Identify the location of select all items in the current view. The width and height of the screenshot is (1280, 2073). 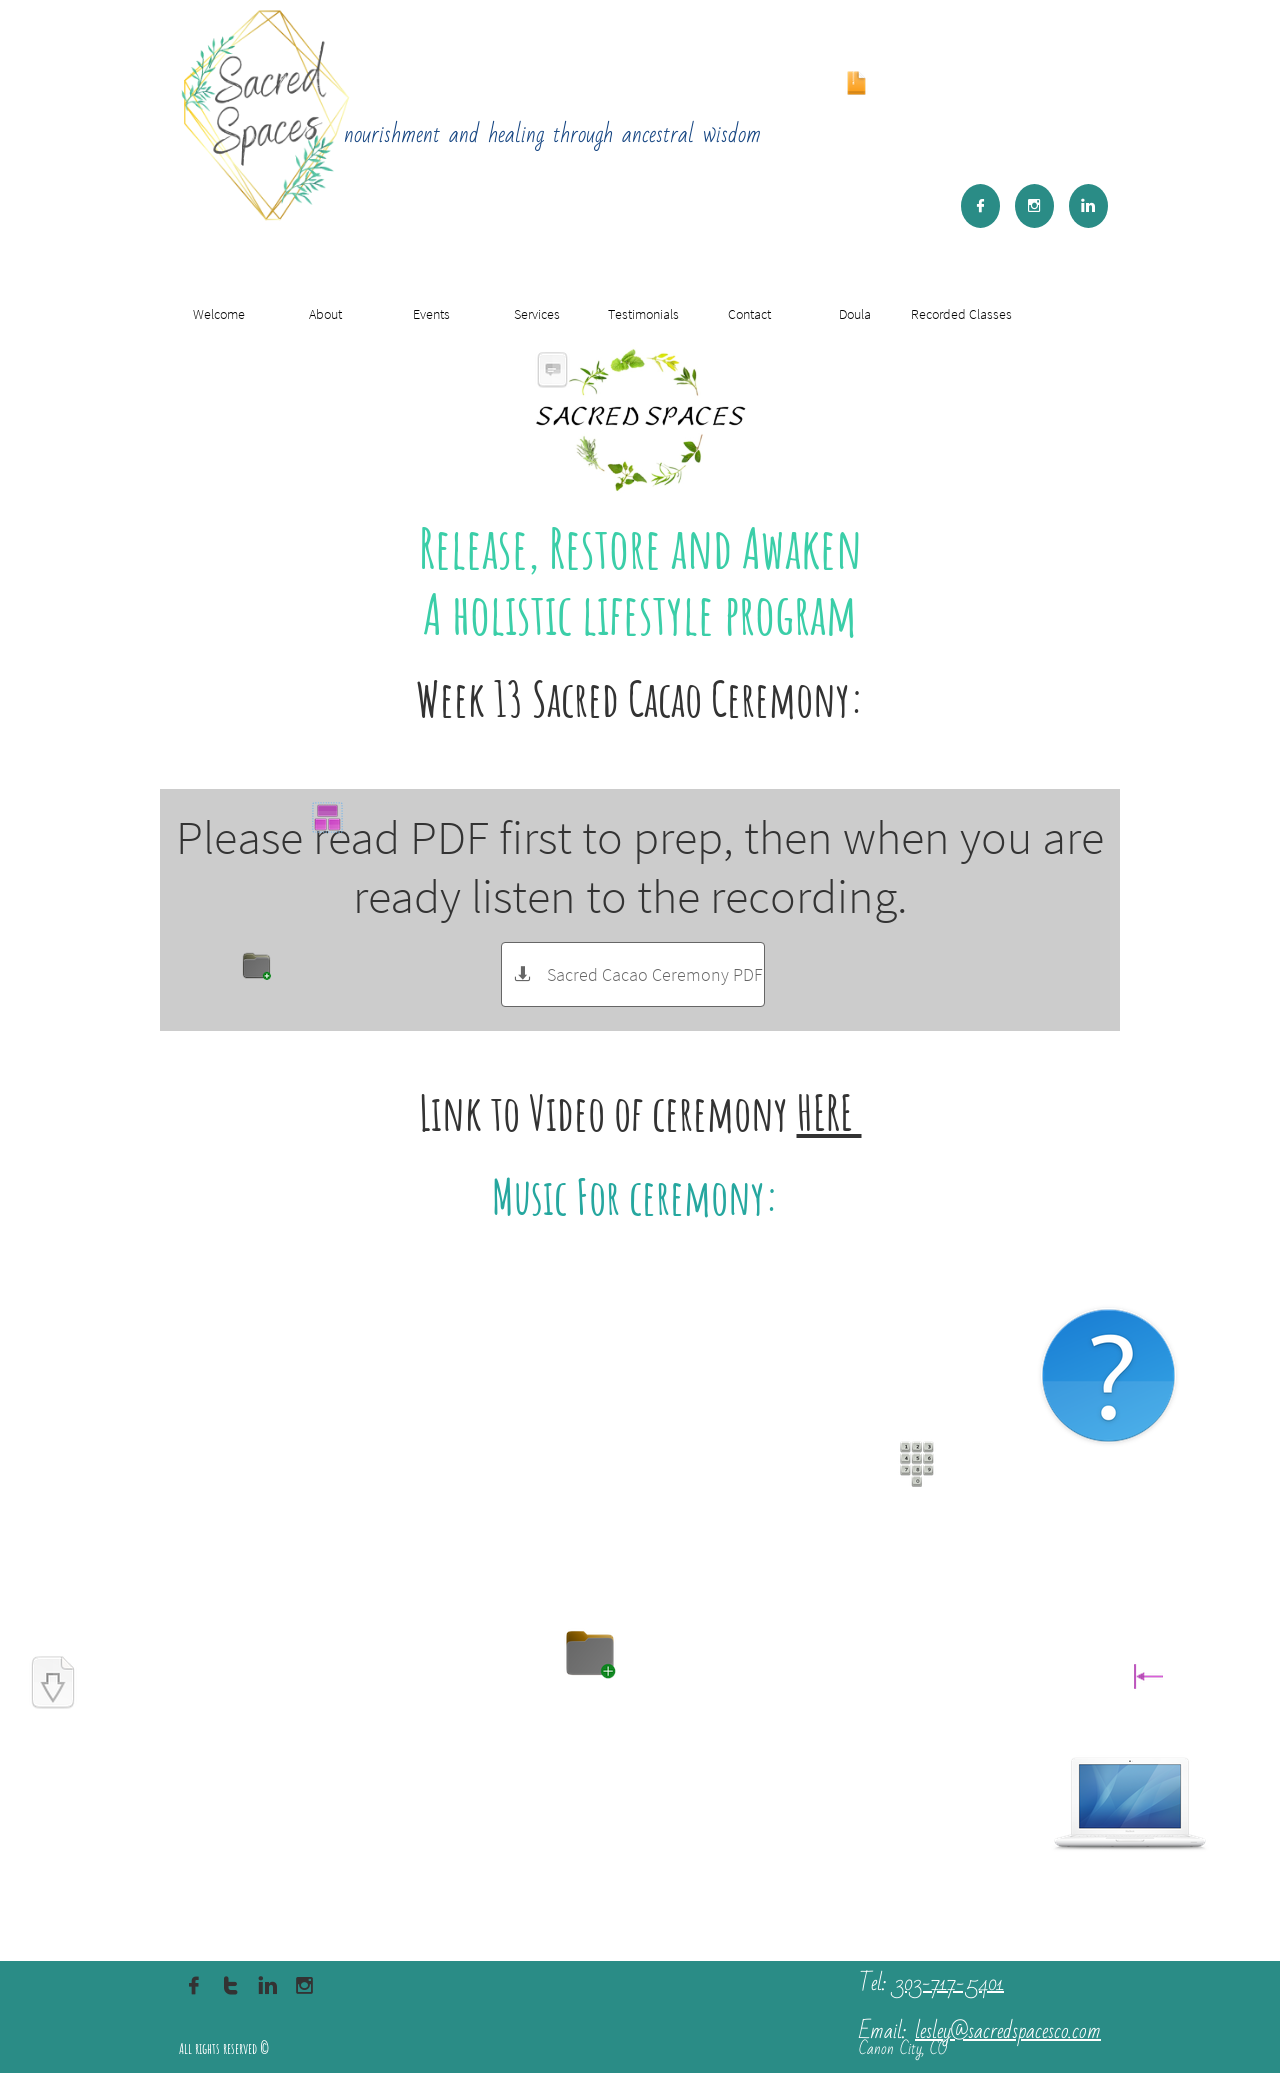
(327, 817).